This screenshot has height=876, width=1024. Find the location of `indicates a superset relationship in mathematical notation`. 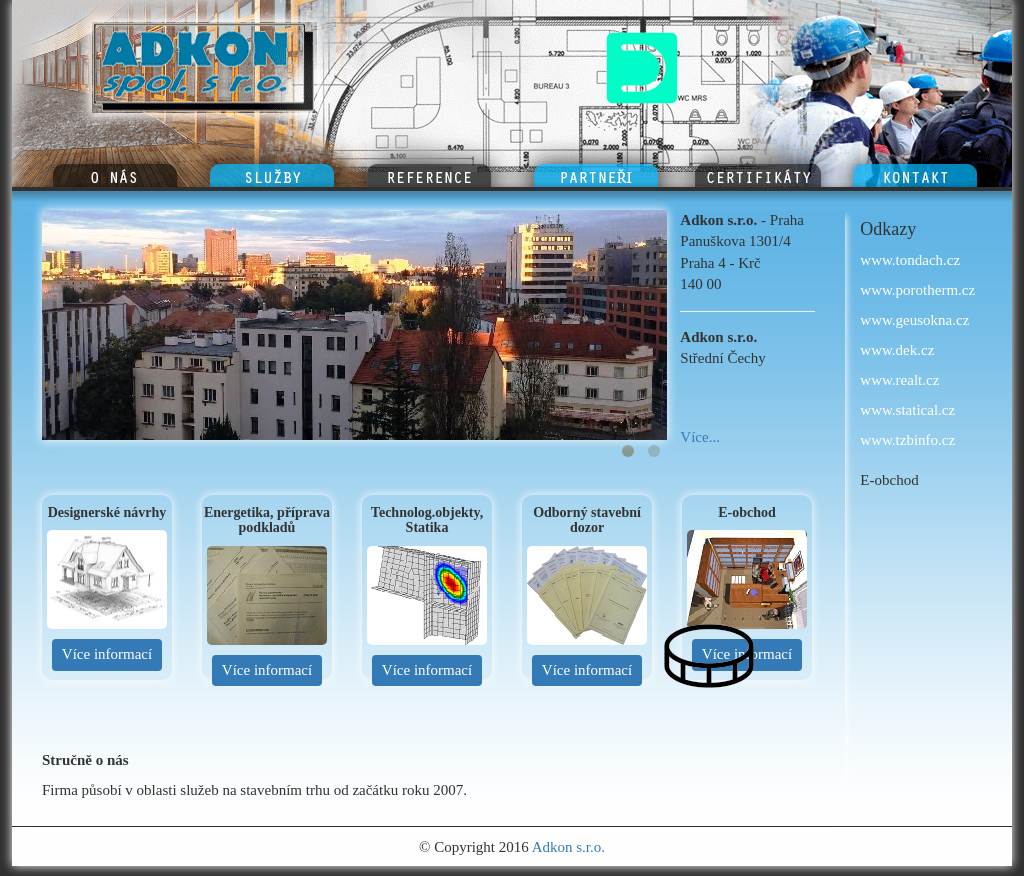

indicates a superset relationship in mathematical notation is located at coordinates (642, 68).